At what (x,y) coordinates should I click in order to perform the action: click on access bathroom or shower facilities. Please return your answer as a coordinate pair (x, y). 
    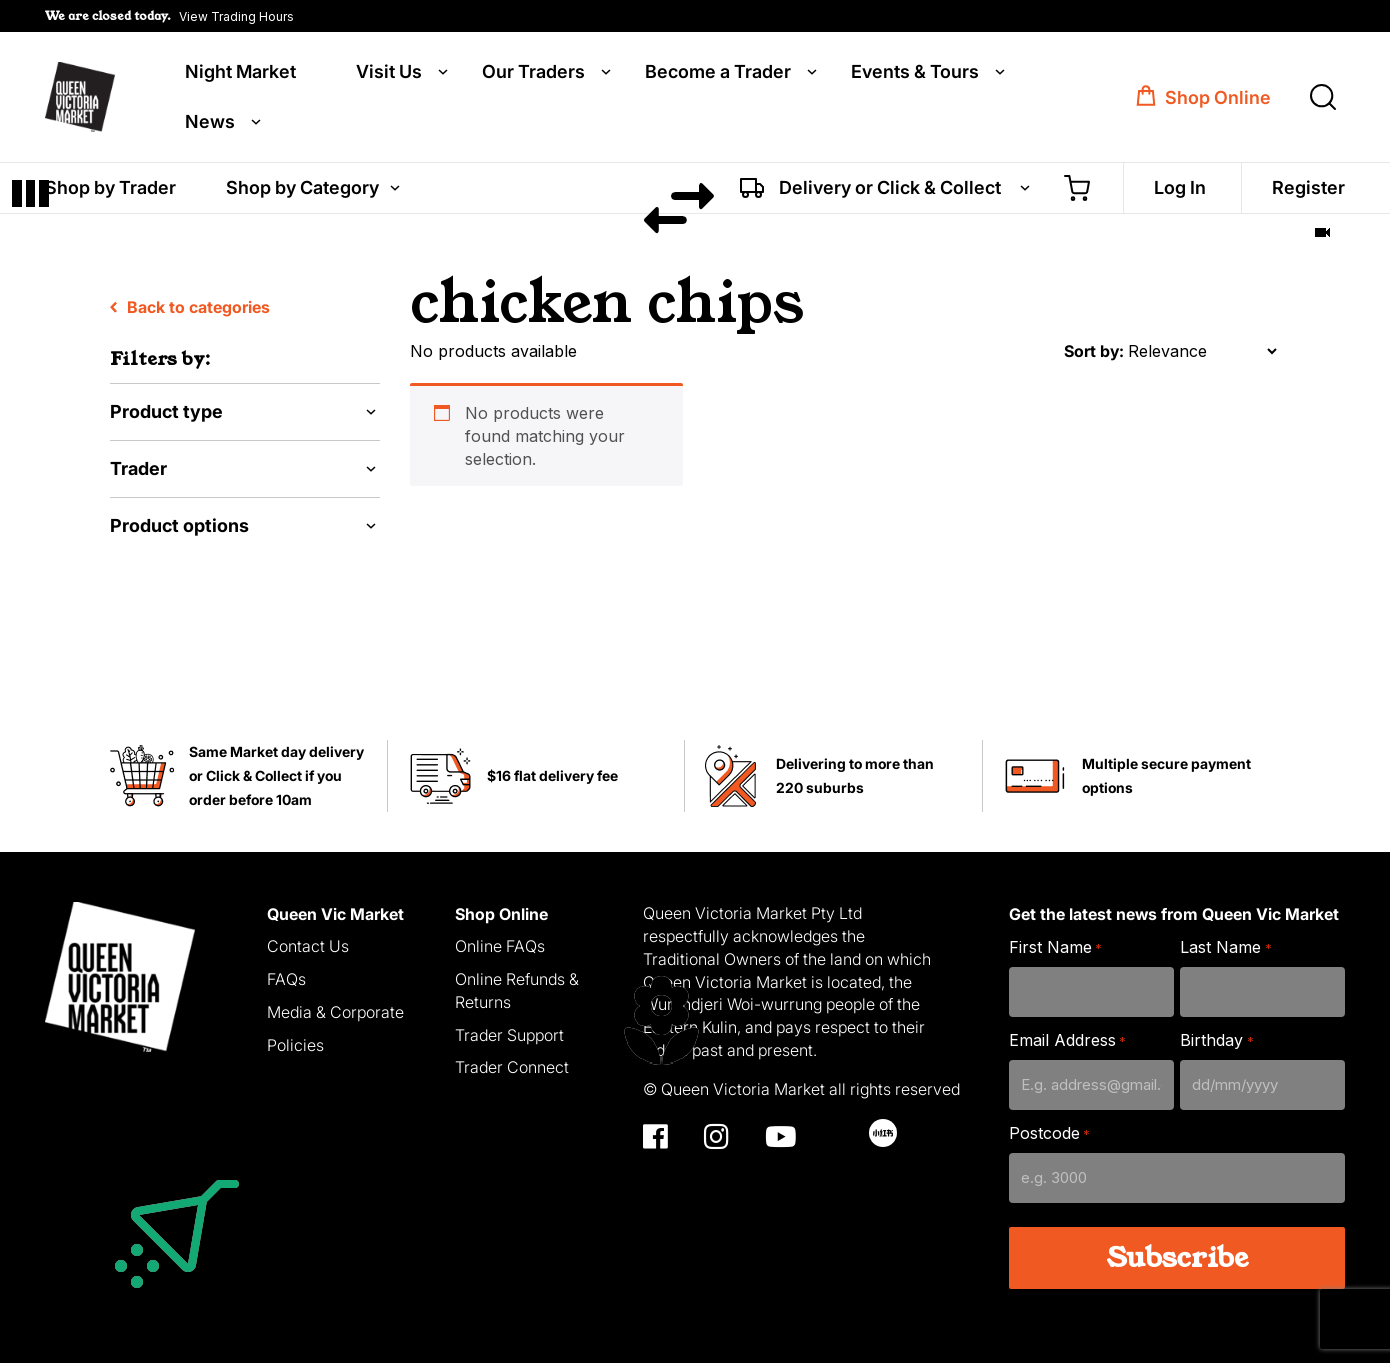
    Looking at the image, I should click on (175, 1228).